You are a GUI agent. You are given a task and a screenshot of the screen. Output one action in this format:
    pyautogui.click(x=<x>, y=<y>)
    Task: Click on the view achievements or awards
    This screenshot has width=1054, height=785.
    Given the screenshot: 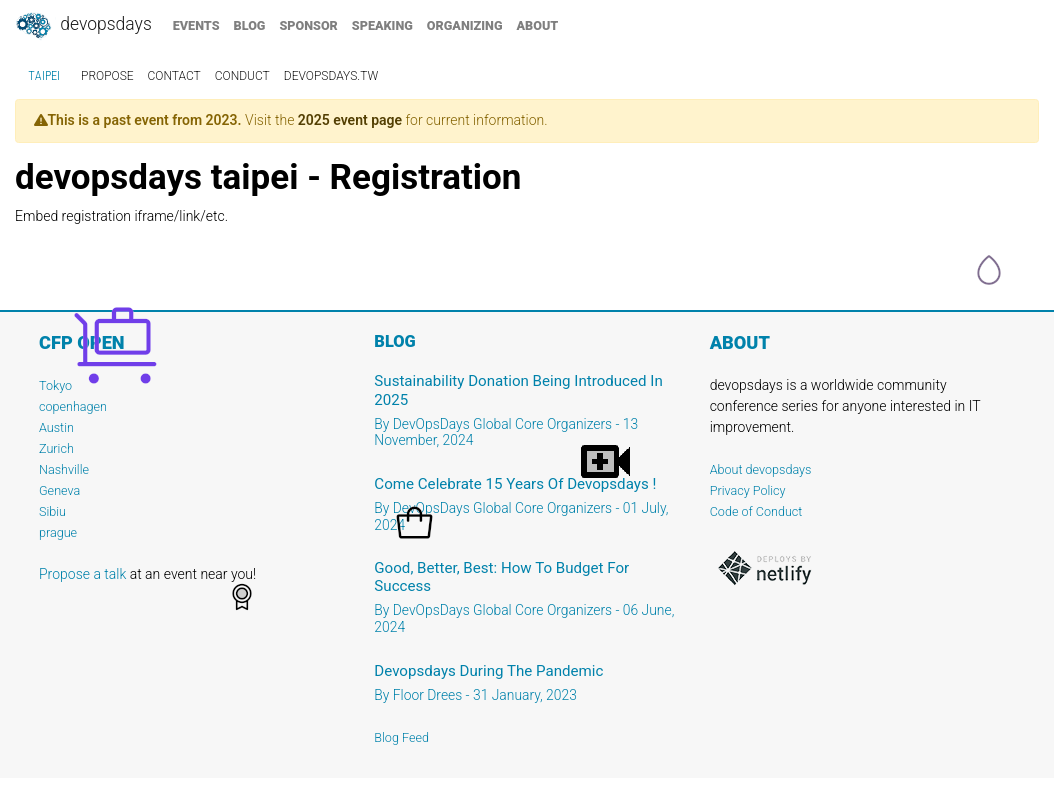 What is the action you would take?
    pyautogui.click(x=242, y=597)
    